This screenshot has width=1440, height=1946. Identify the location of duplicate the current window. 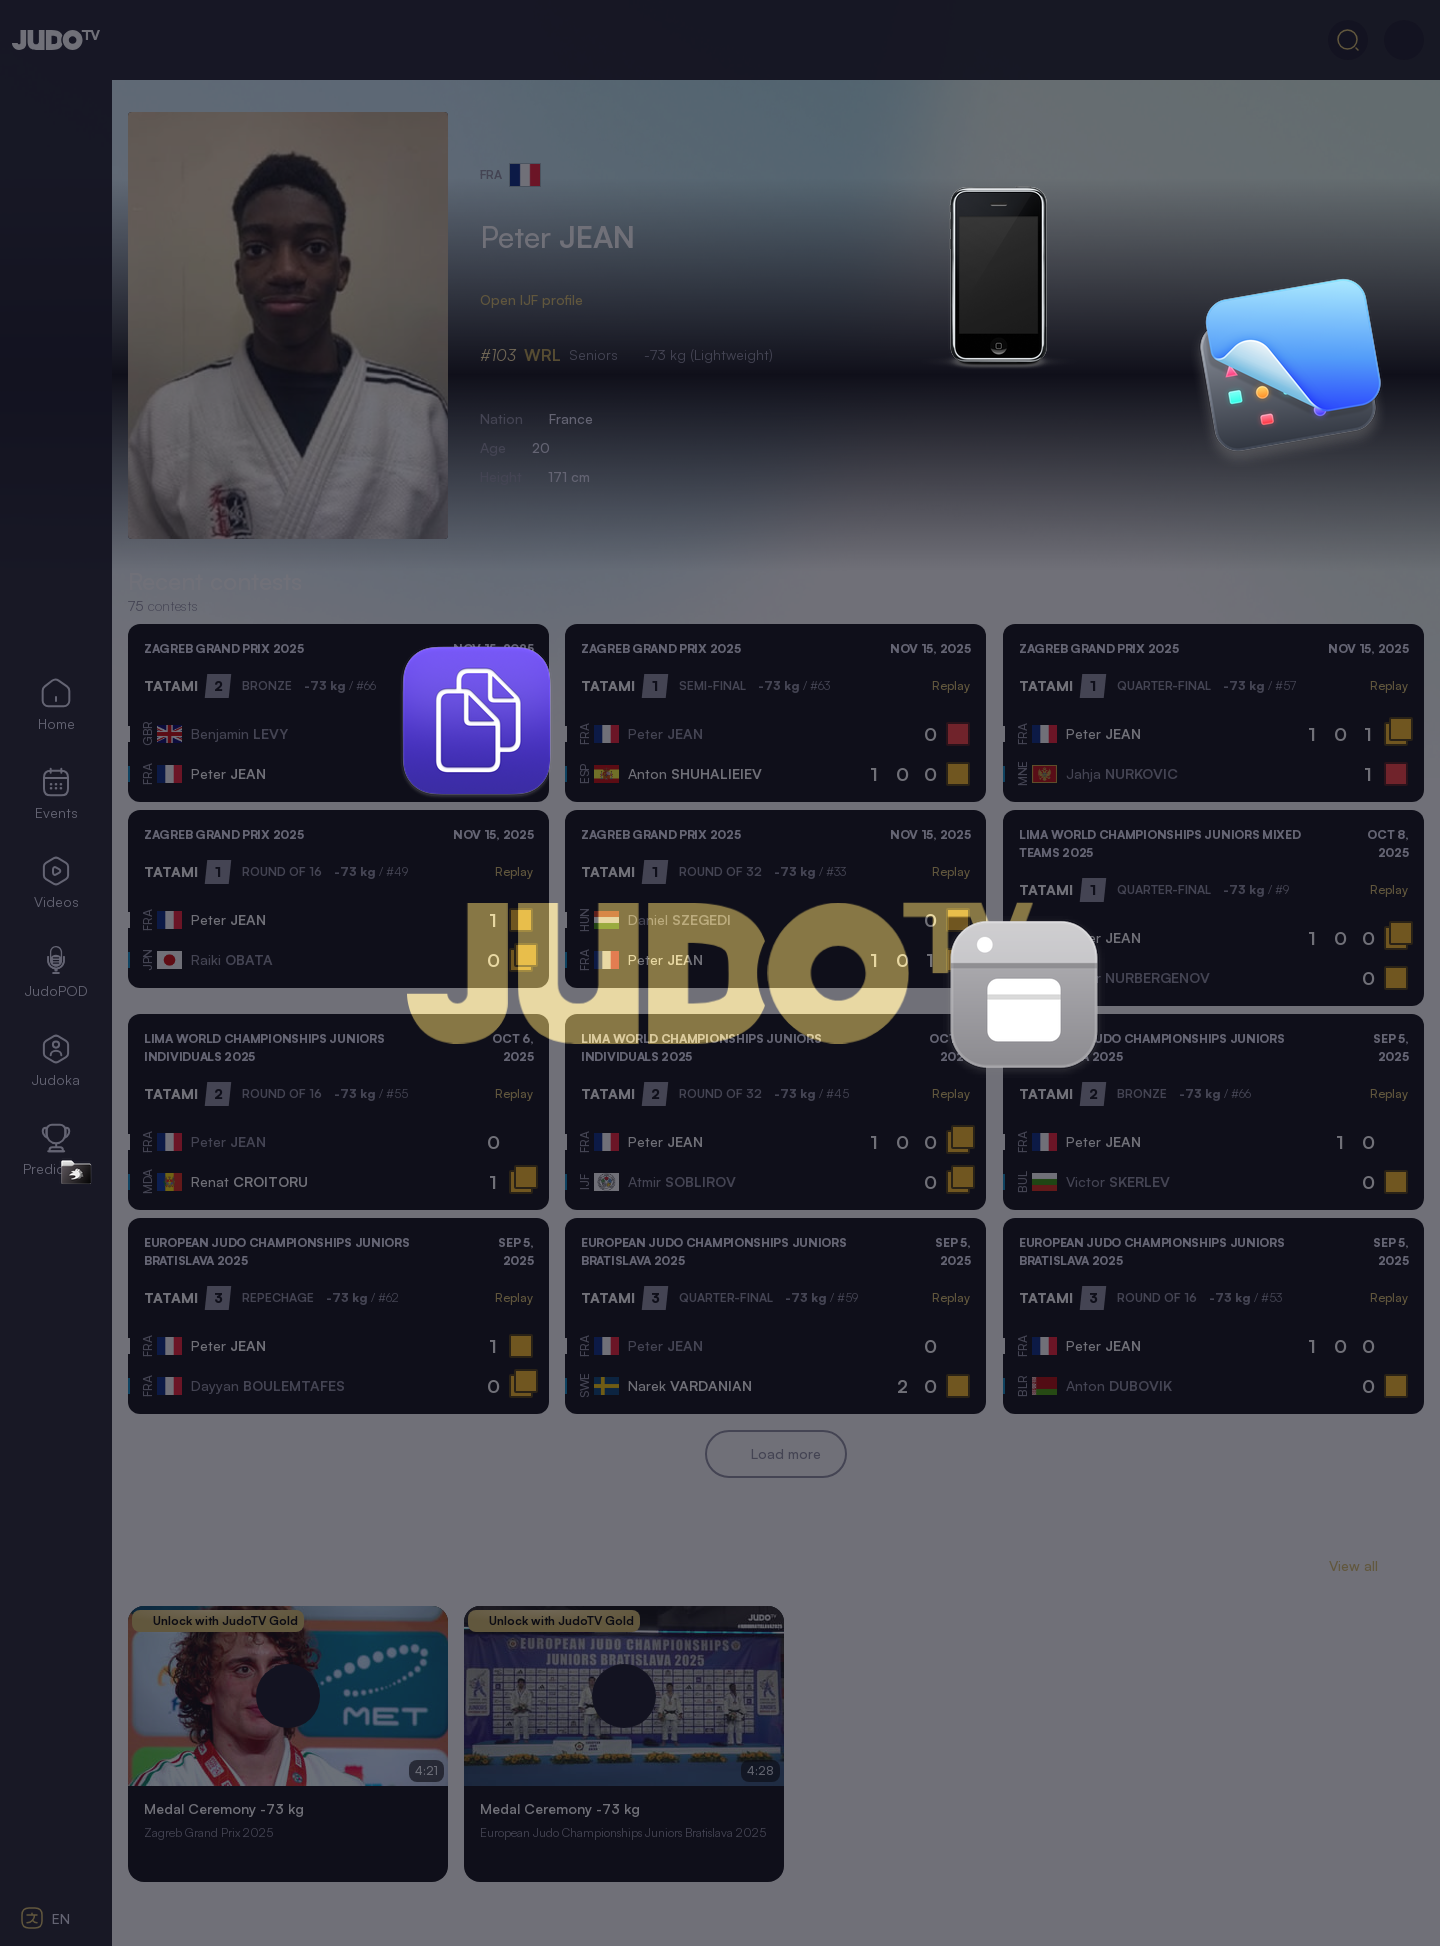
(1024, 997).